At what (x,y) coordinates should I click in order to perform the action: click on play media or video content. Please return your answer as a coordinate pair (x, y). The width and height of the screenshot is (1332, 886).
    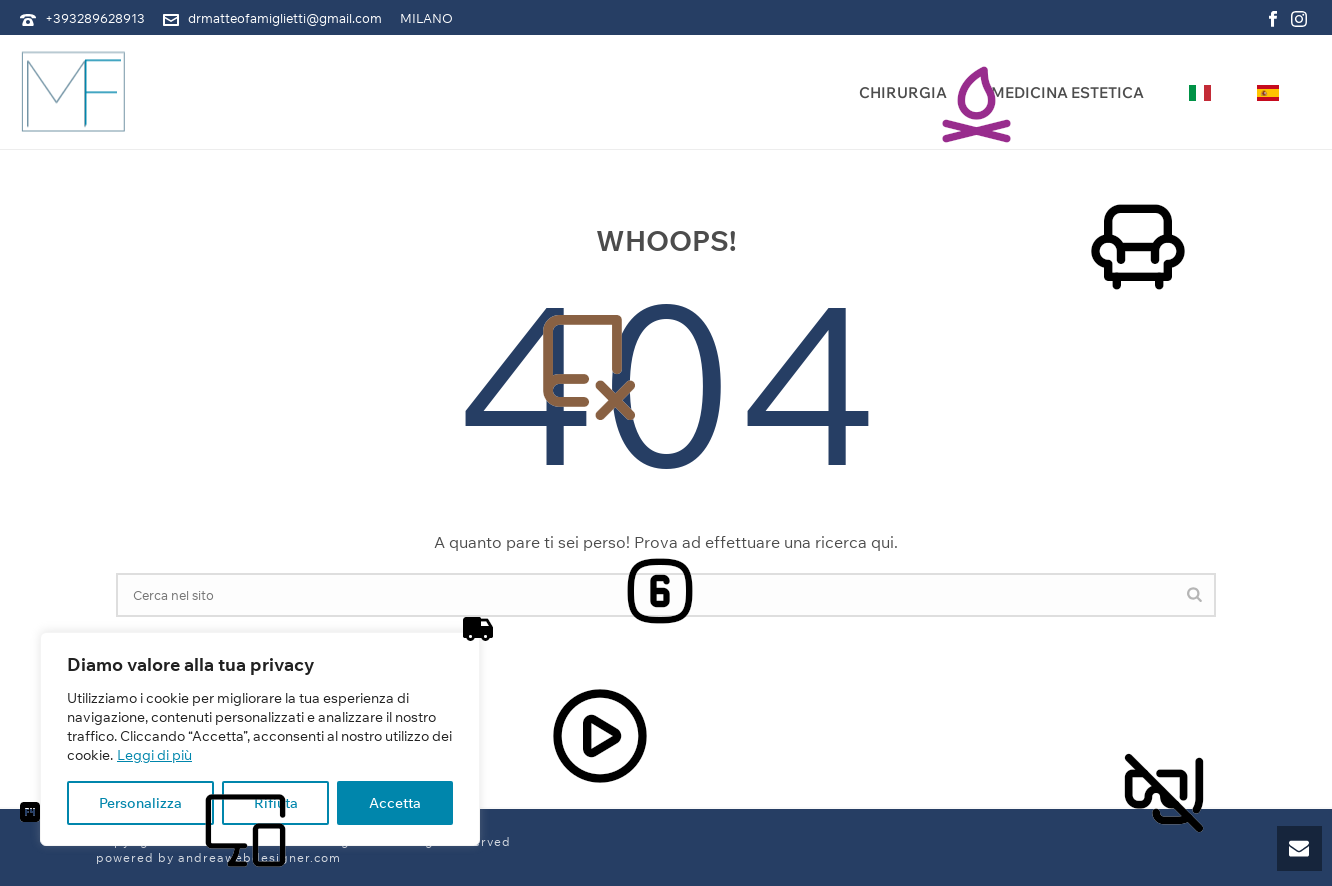
    Looking at the image, I should click on (600, 736).